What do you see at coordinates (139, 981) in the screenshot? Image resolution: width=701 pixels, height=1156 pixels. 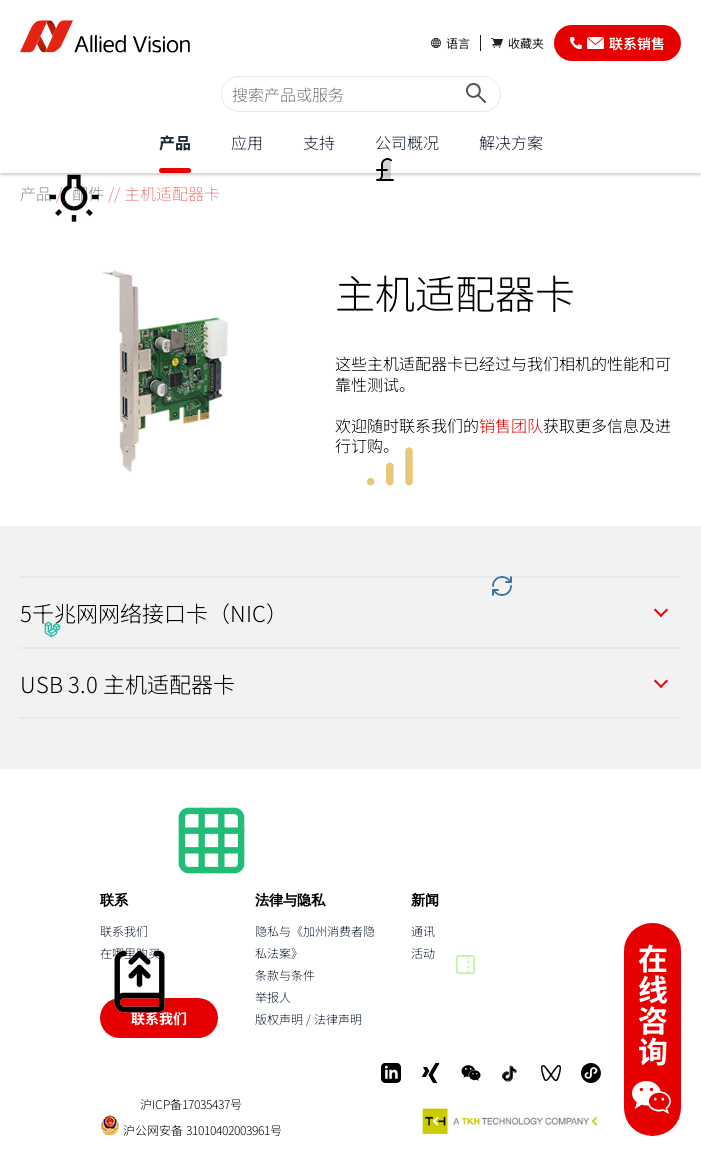 I see `upload or export a book` at bounding box center [139, 981].